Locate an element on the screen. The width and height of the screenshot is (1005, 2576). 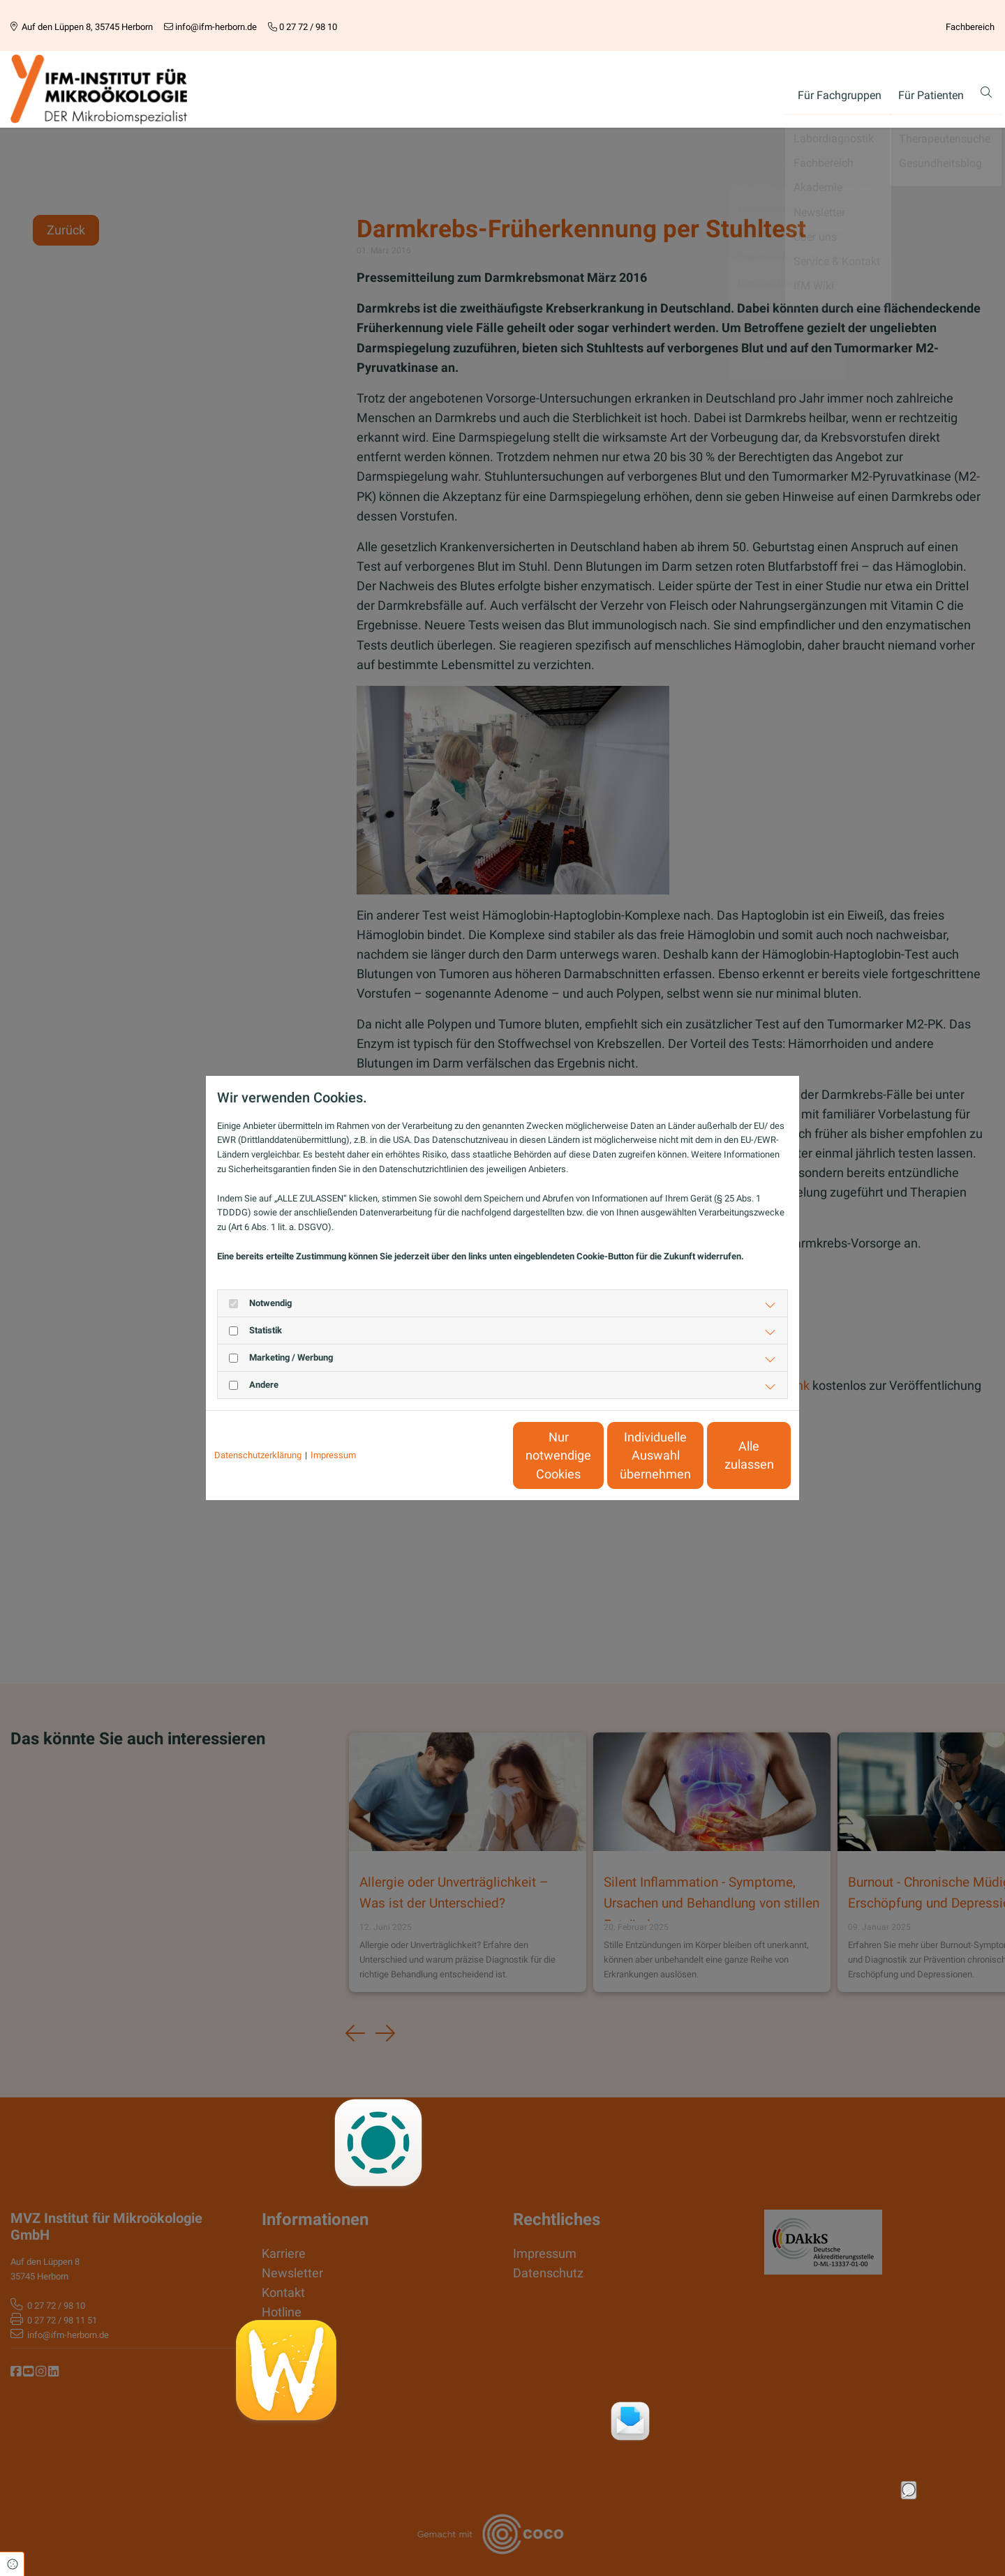
open mailspring email client is located at coordinates (630, 2421).